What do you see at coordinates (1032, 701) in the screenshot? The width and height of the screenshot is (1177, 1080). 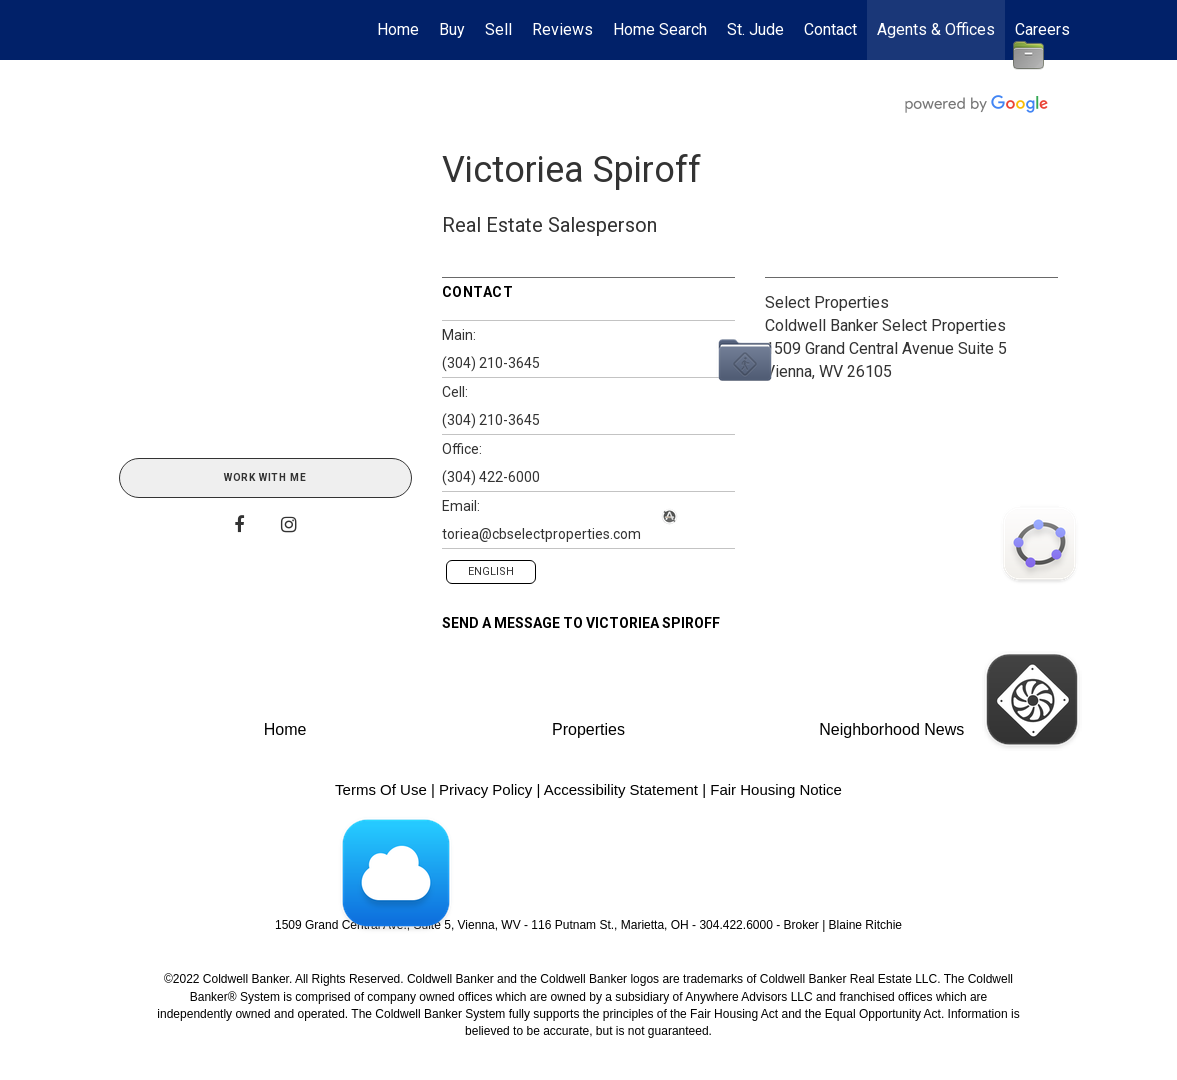 I see `open engineering or developer settings` at bounding box center [1032, 701].